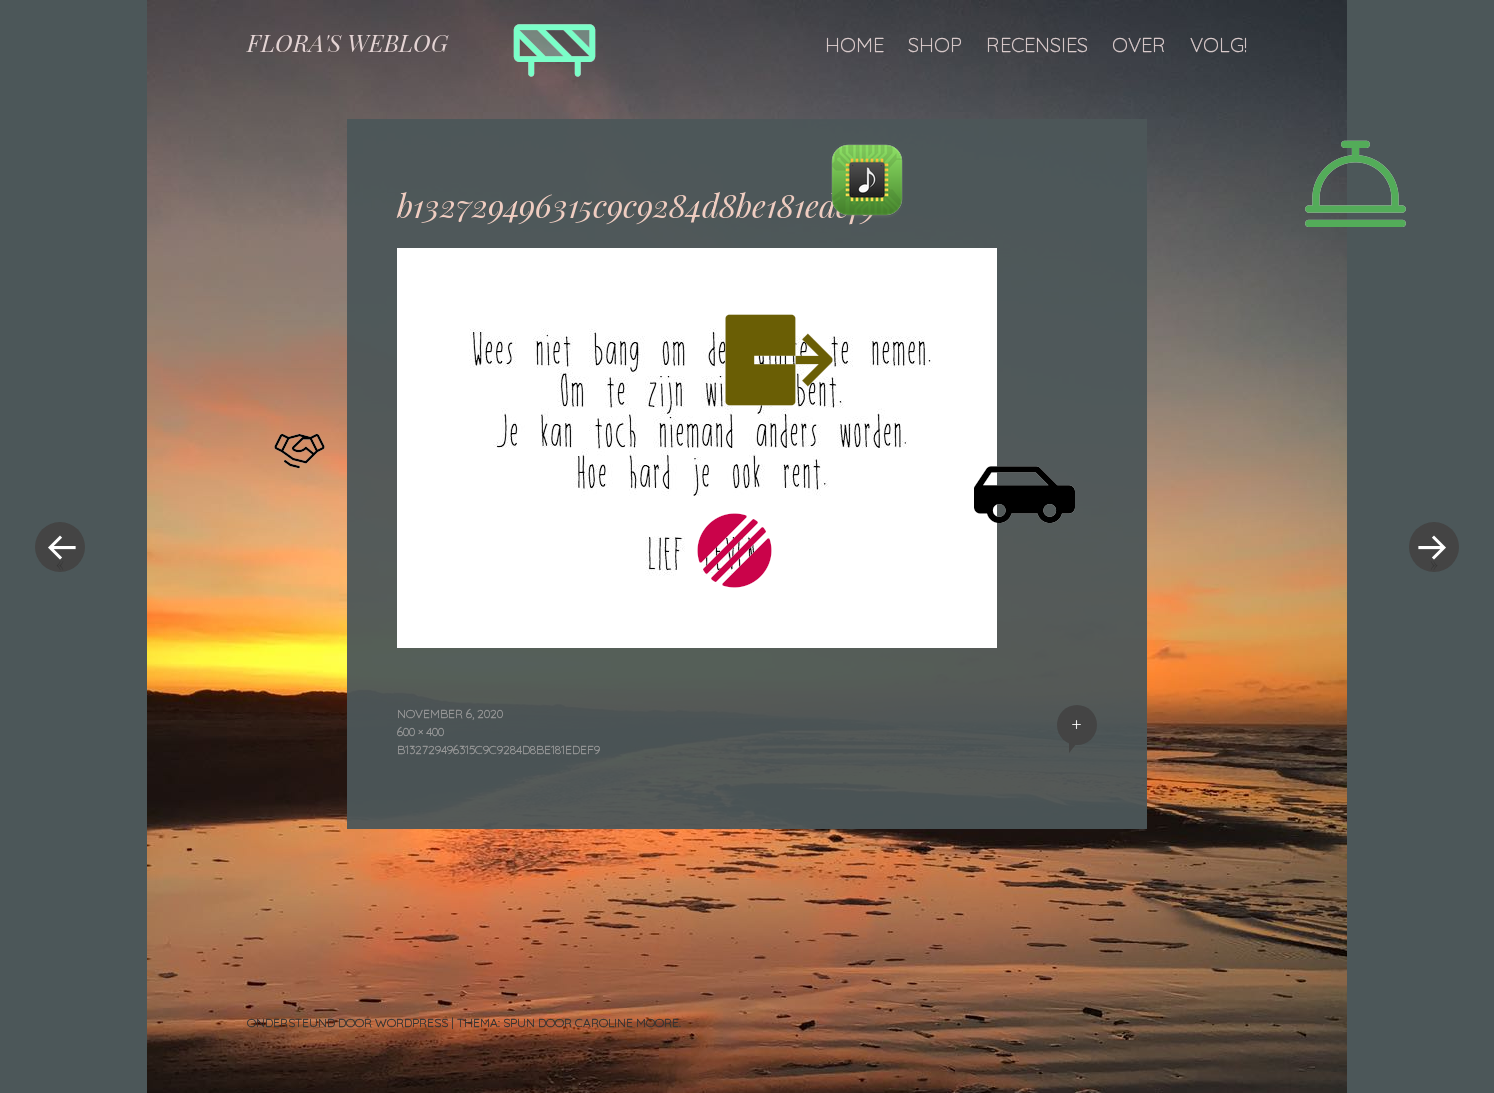 This screenshot has height=1093, width=1494. I want to click on initiate a partnership or collaboration, so click(299, 449).